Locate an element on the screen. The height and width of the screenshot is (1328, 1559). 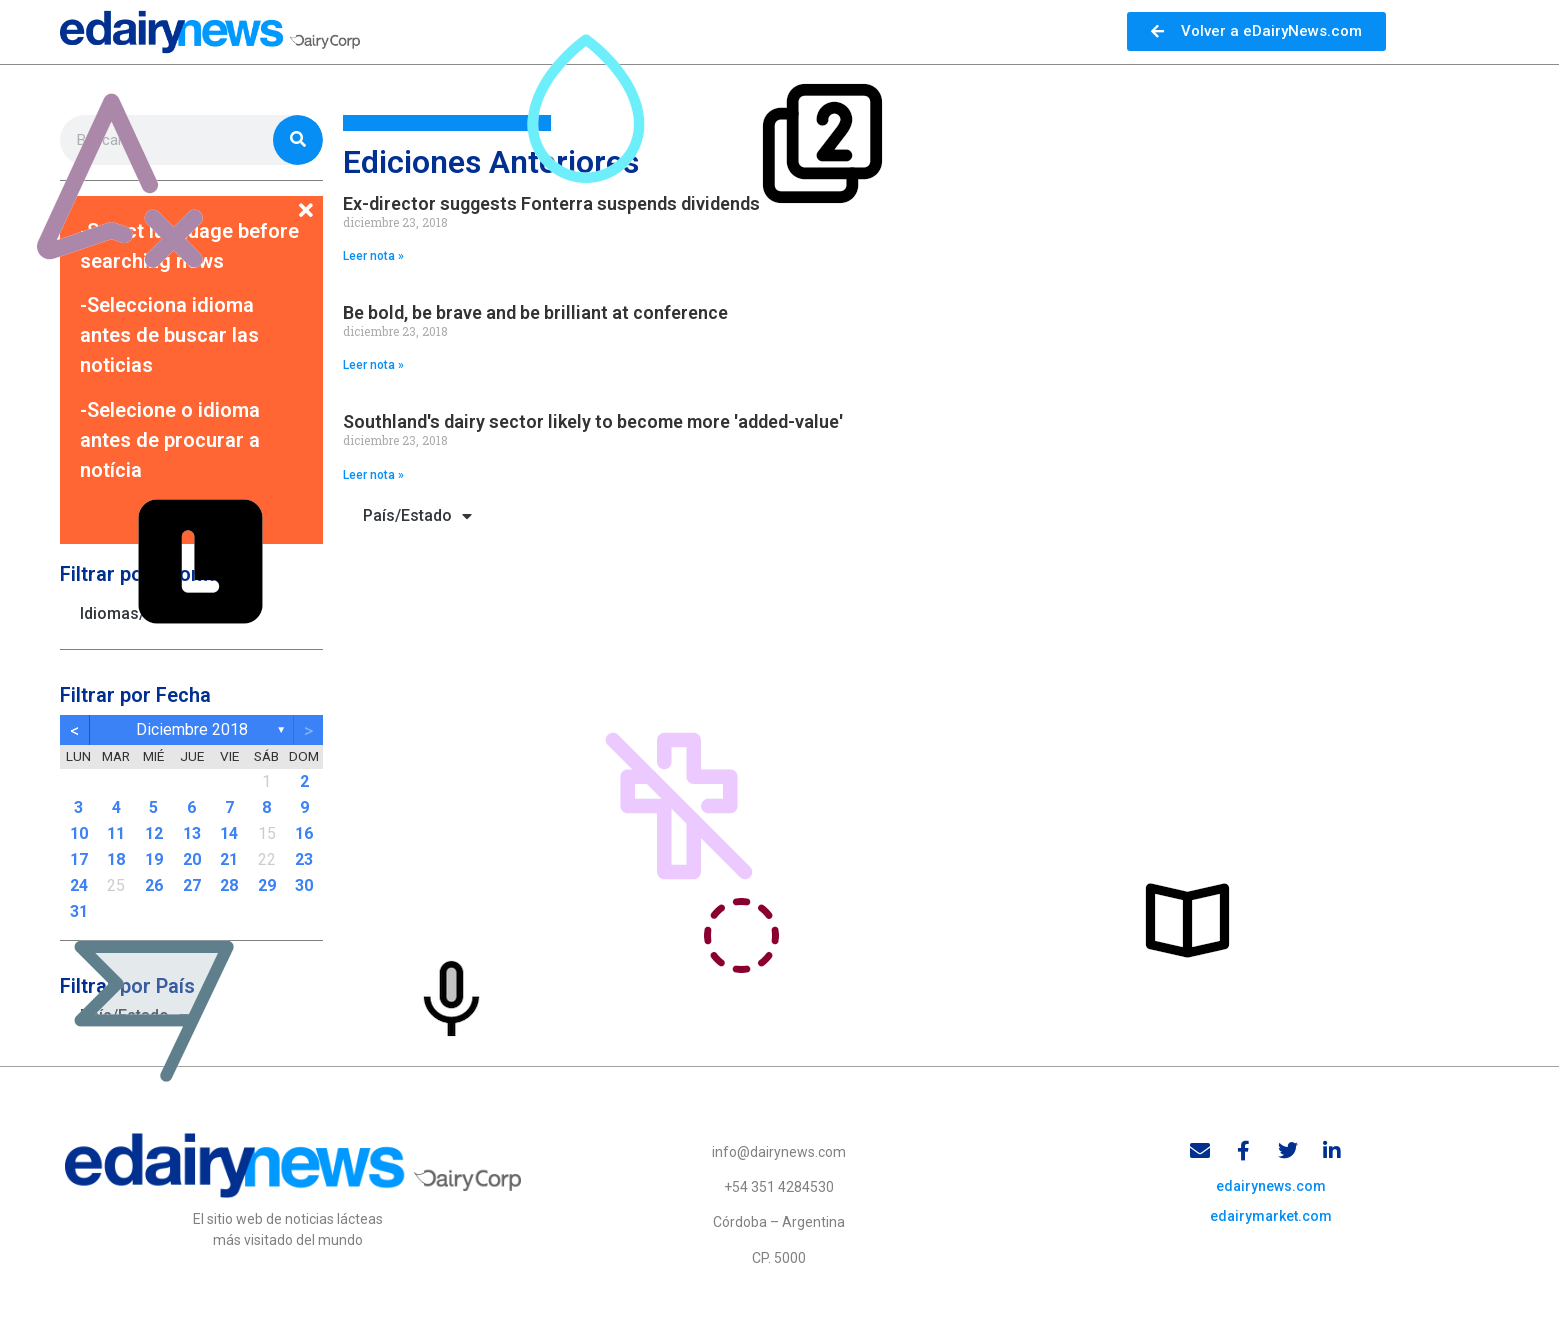
view second item in a collection is located at coordinates (822, 143).